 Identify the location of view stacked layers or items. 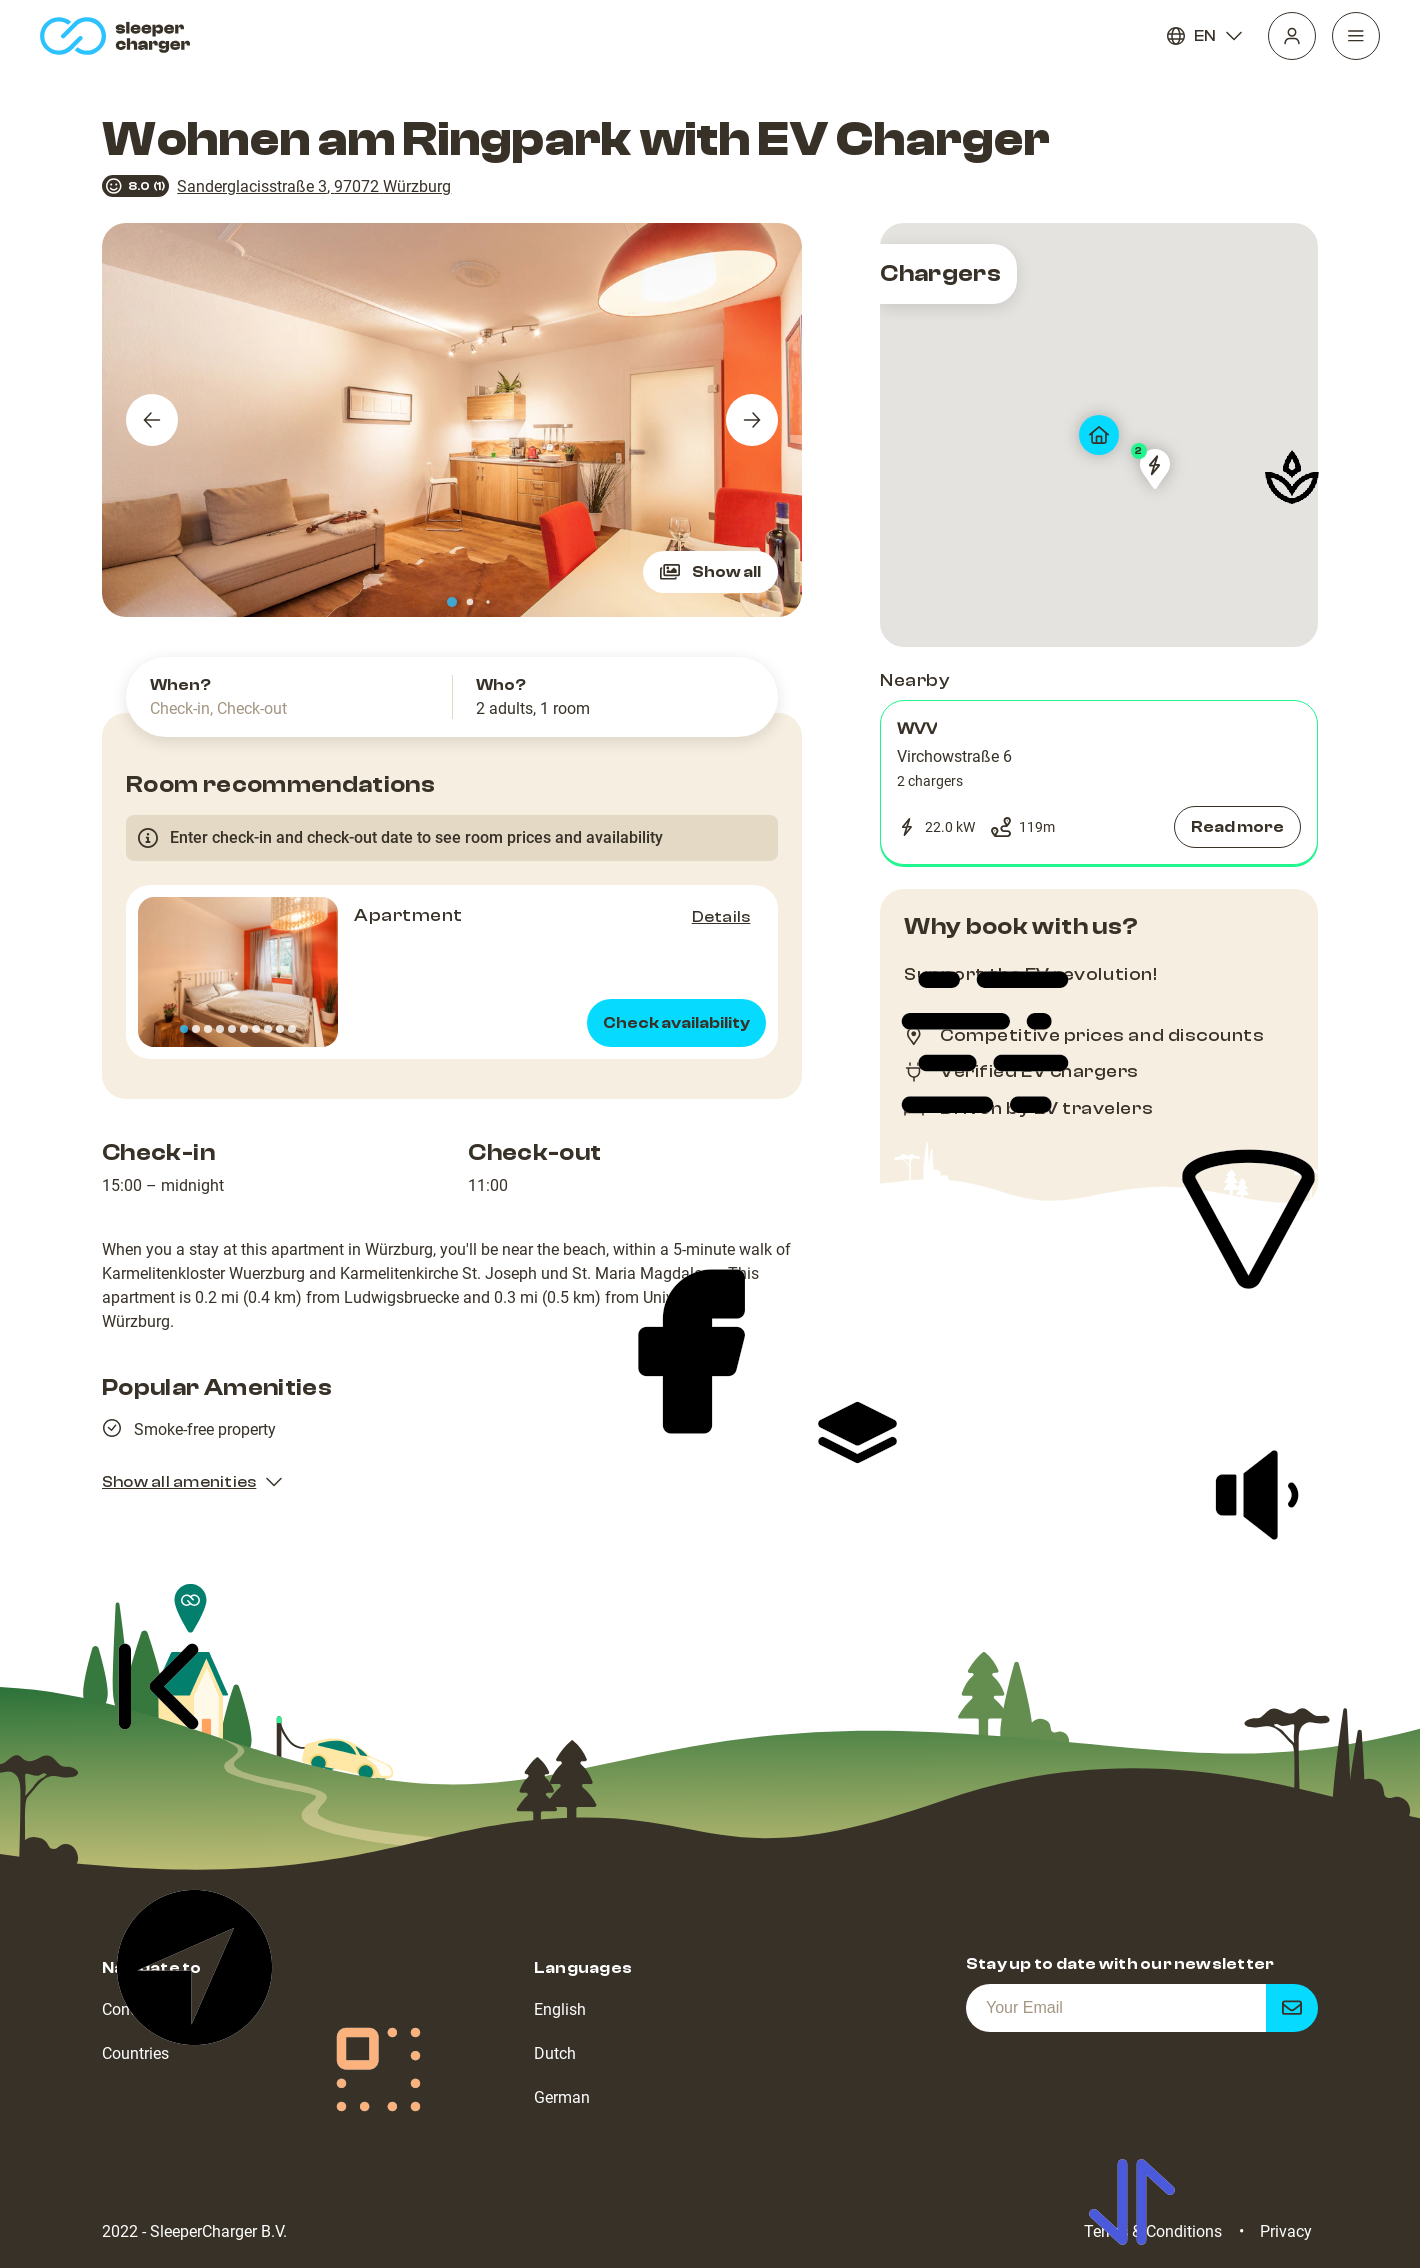
(857, 1432).